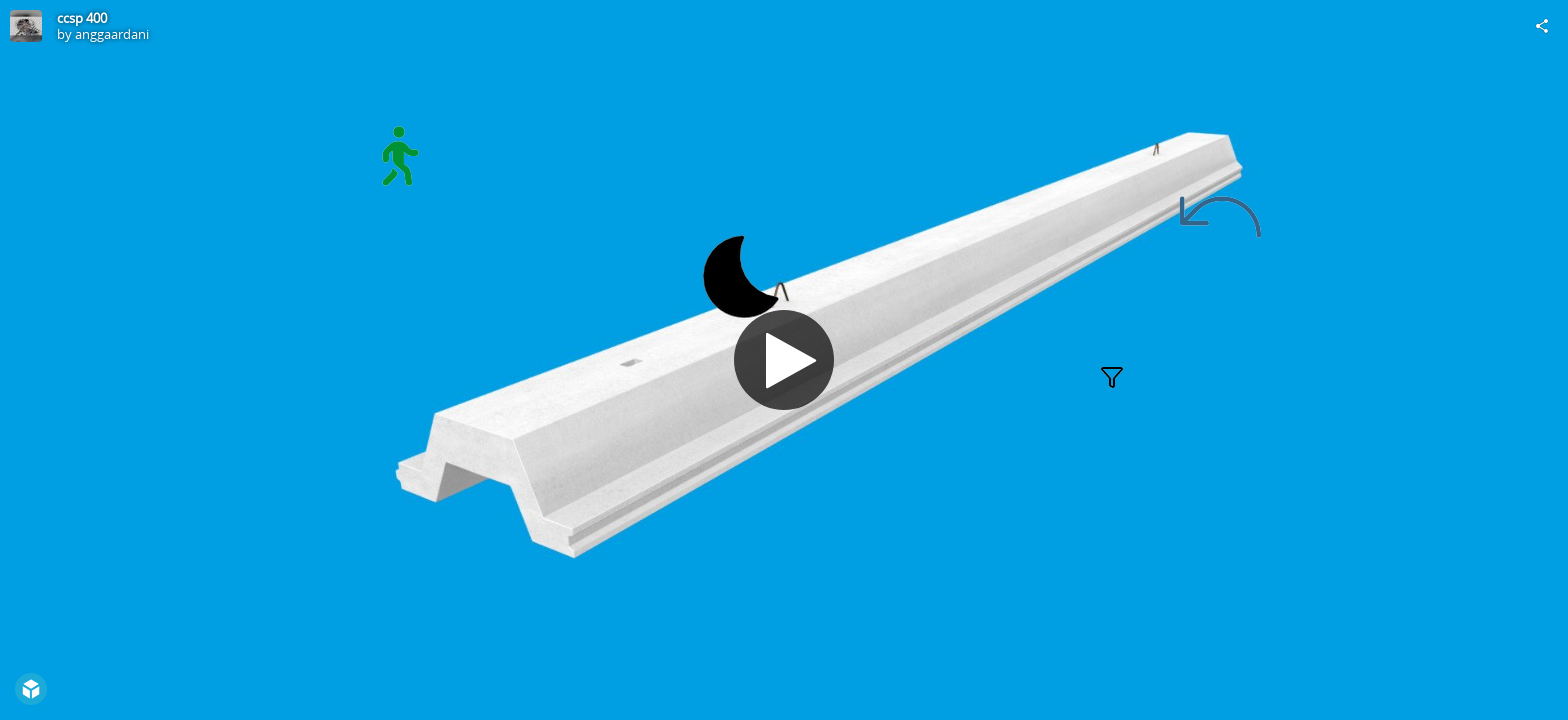  Describe the element at coordinates (1112, 377) in the screenshot. I see `filter or sort content` at that location.